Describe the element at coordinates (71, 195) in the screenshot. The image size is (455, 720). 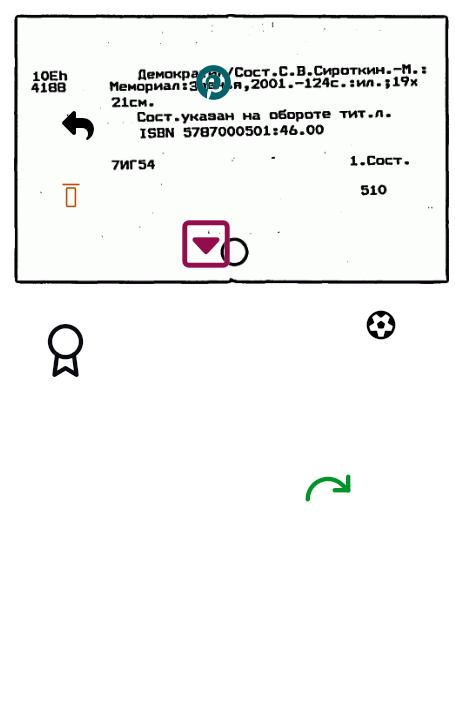
I see `align element to top edge` at that location.